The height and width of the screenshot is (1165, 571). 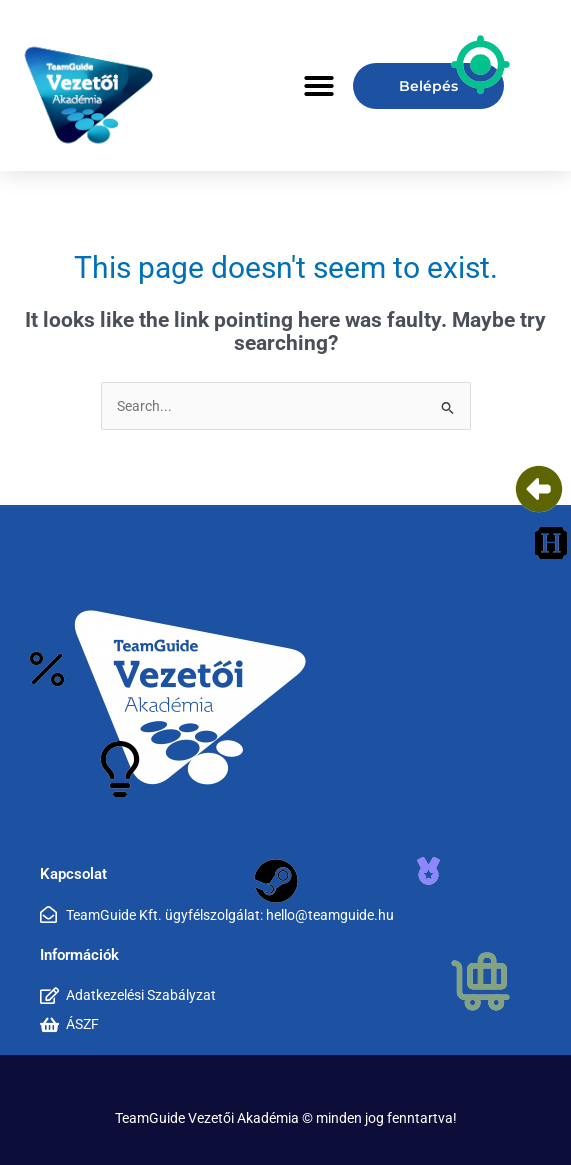 I want to click on view achievements or awards, so click(x=428, y=871).